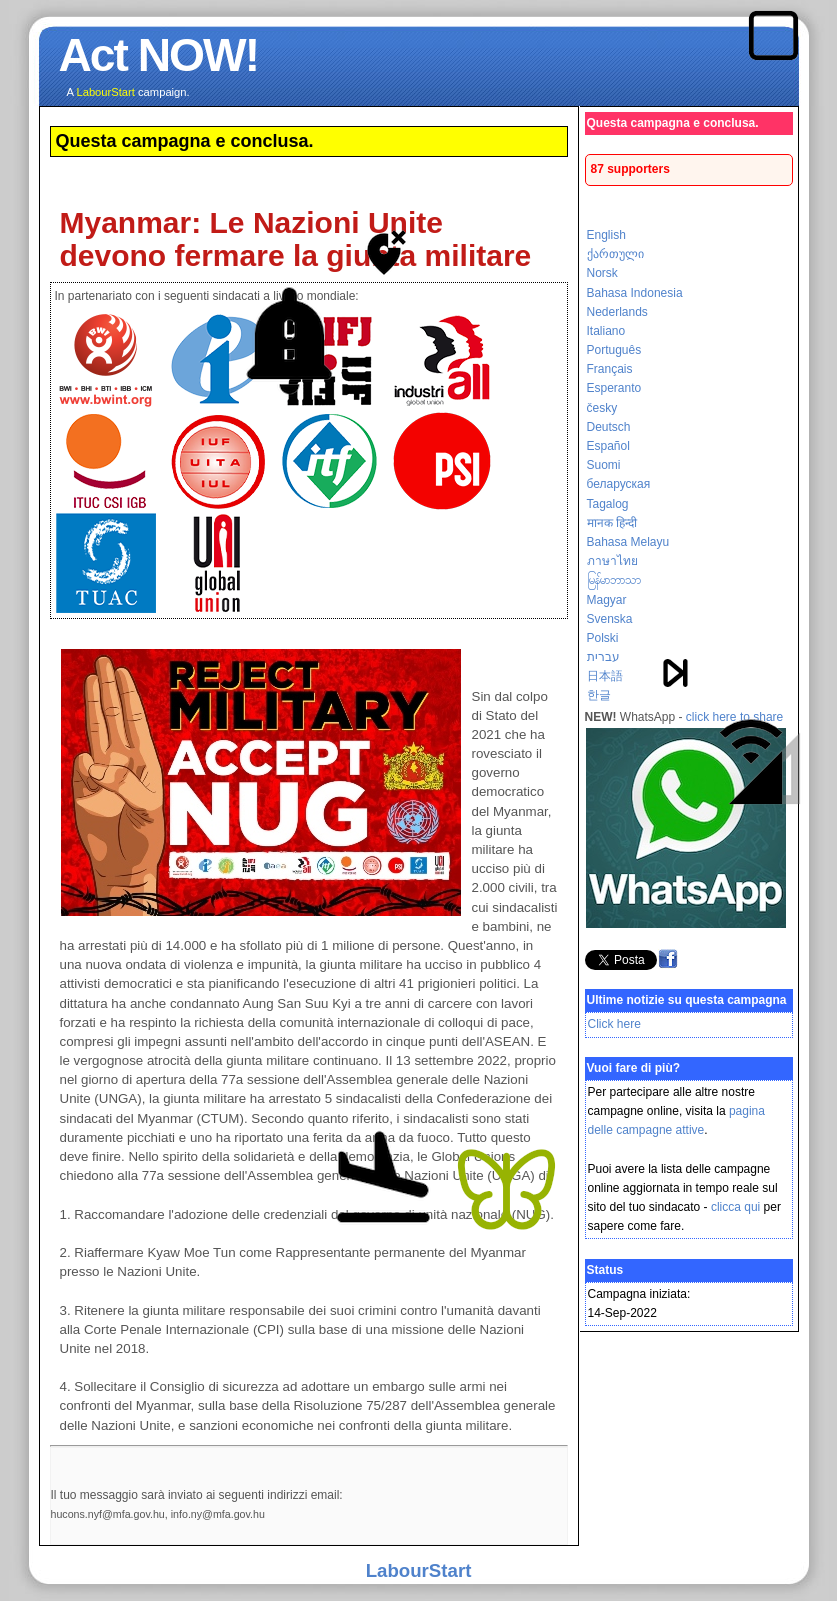  Describe the element at coordinates (289, 339) in the screenshot. I see `important notification requiring attention` at that location.